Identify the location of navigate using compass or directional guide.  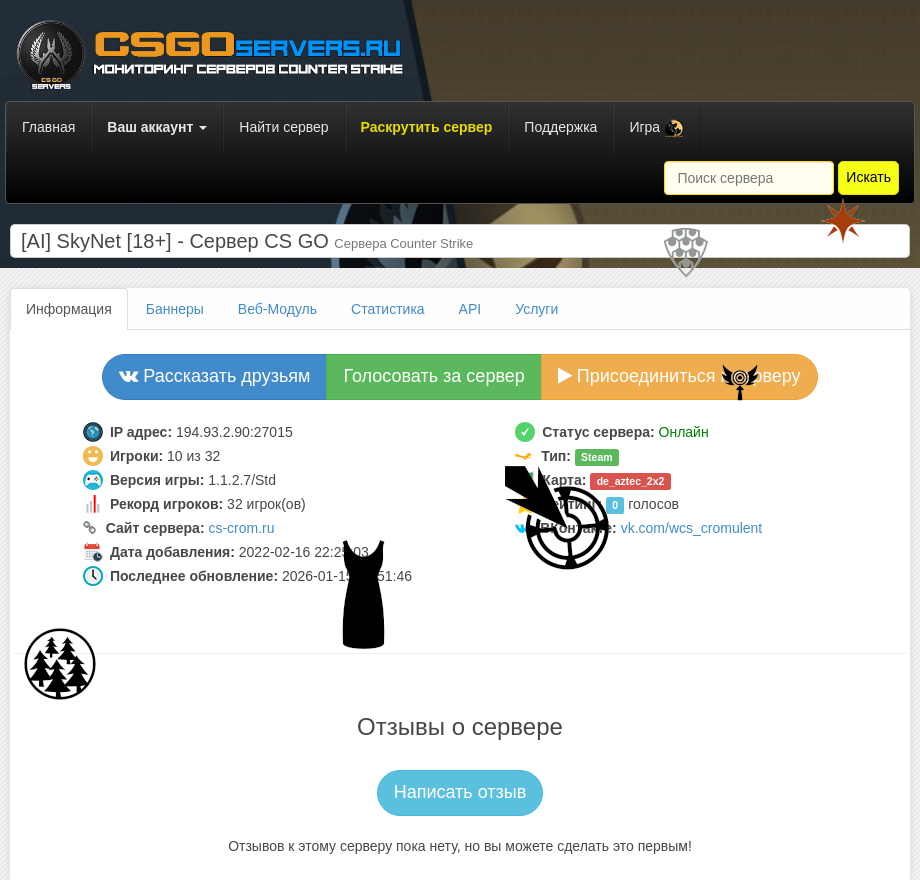
(843, 221).